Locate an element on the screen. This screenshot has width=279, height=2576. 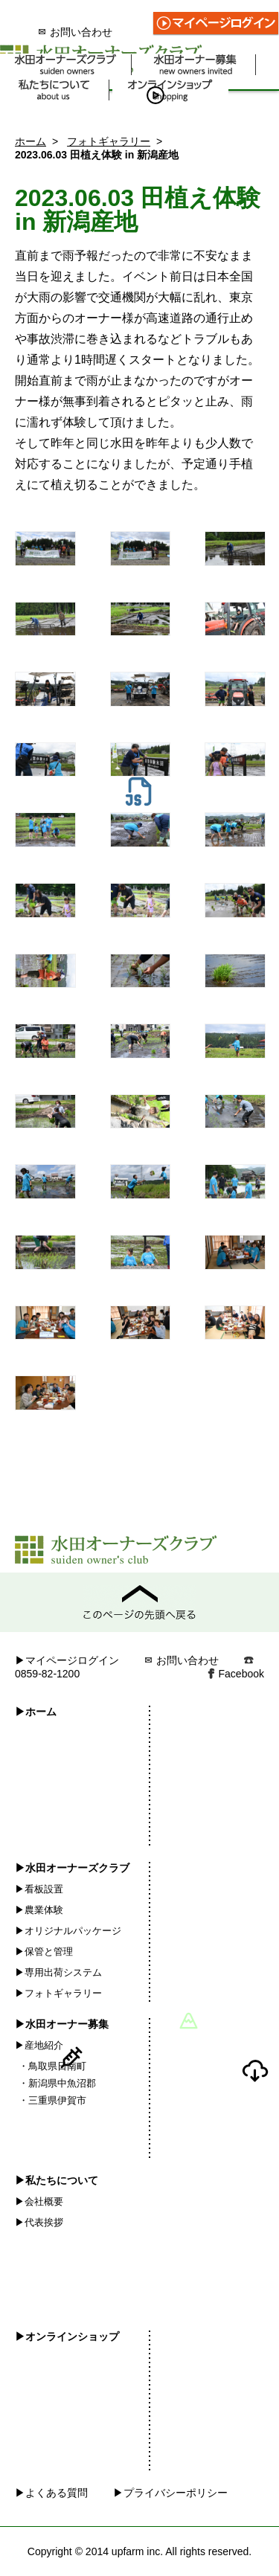
access medical or health information is located at coordinates (71, 2058).